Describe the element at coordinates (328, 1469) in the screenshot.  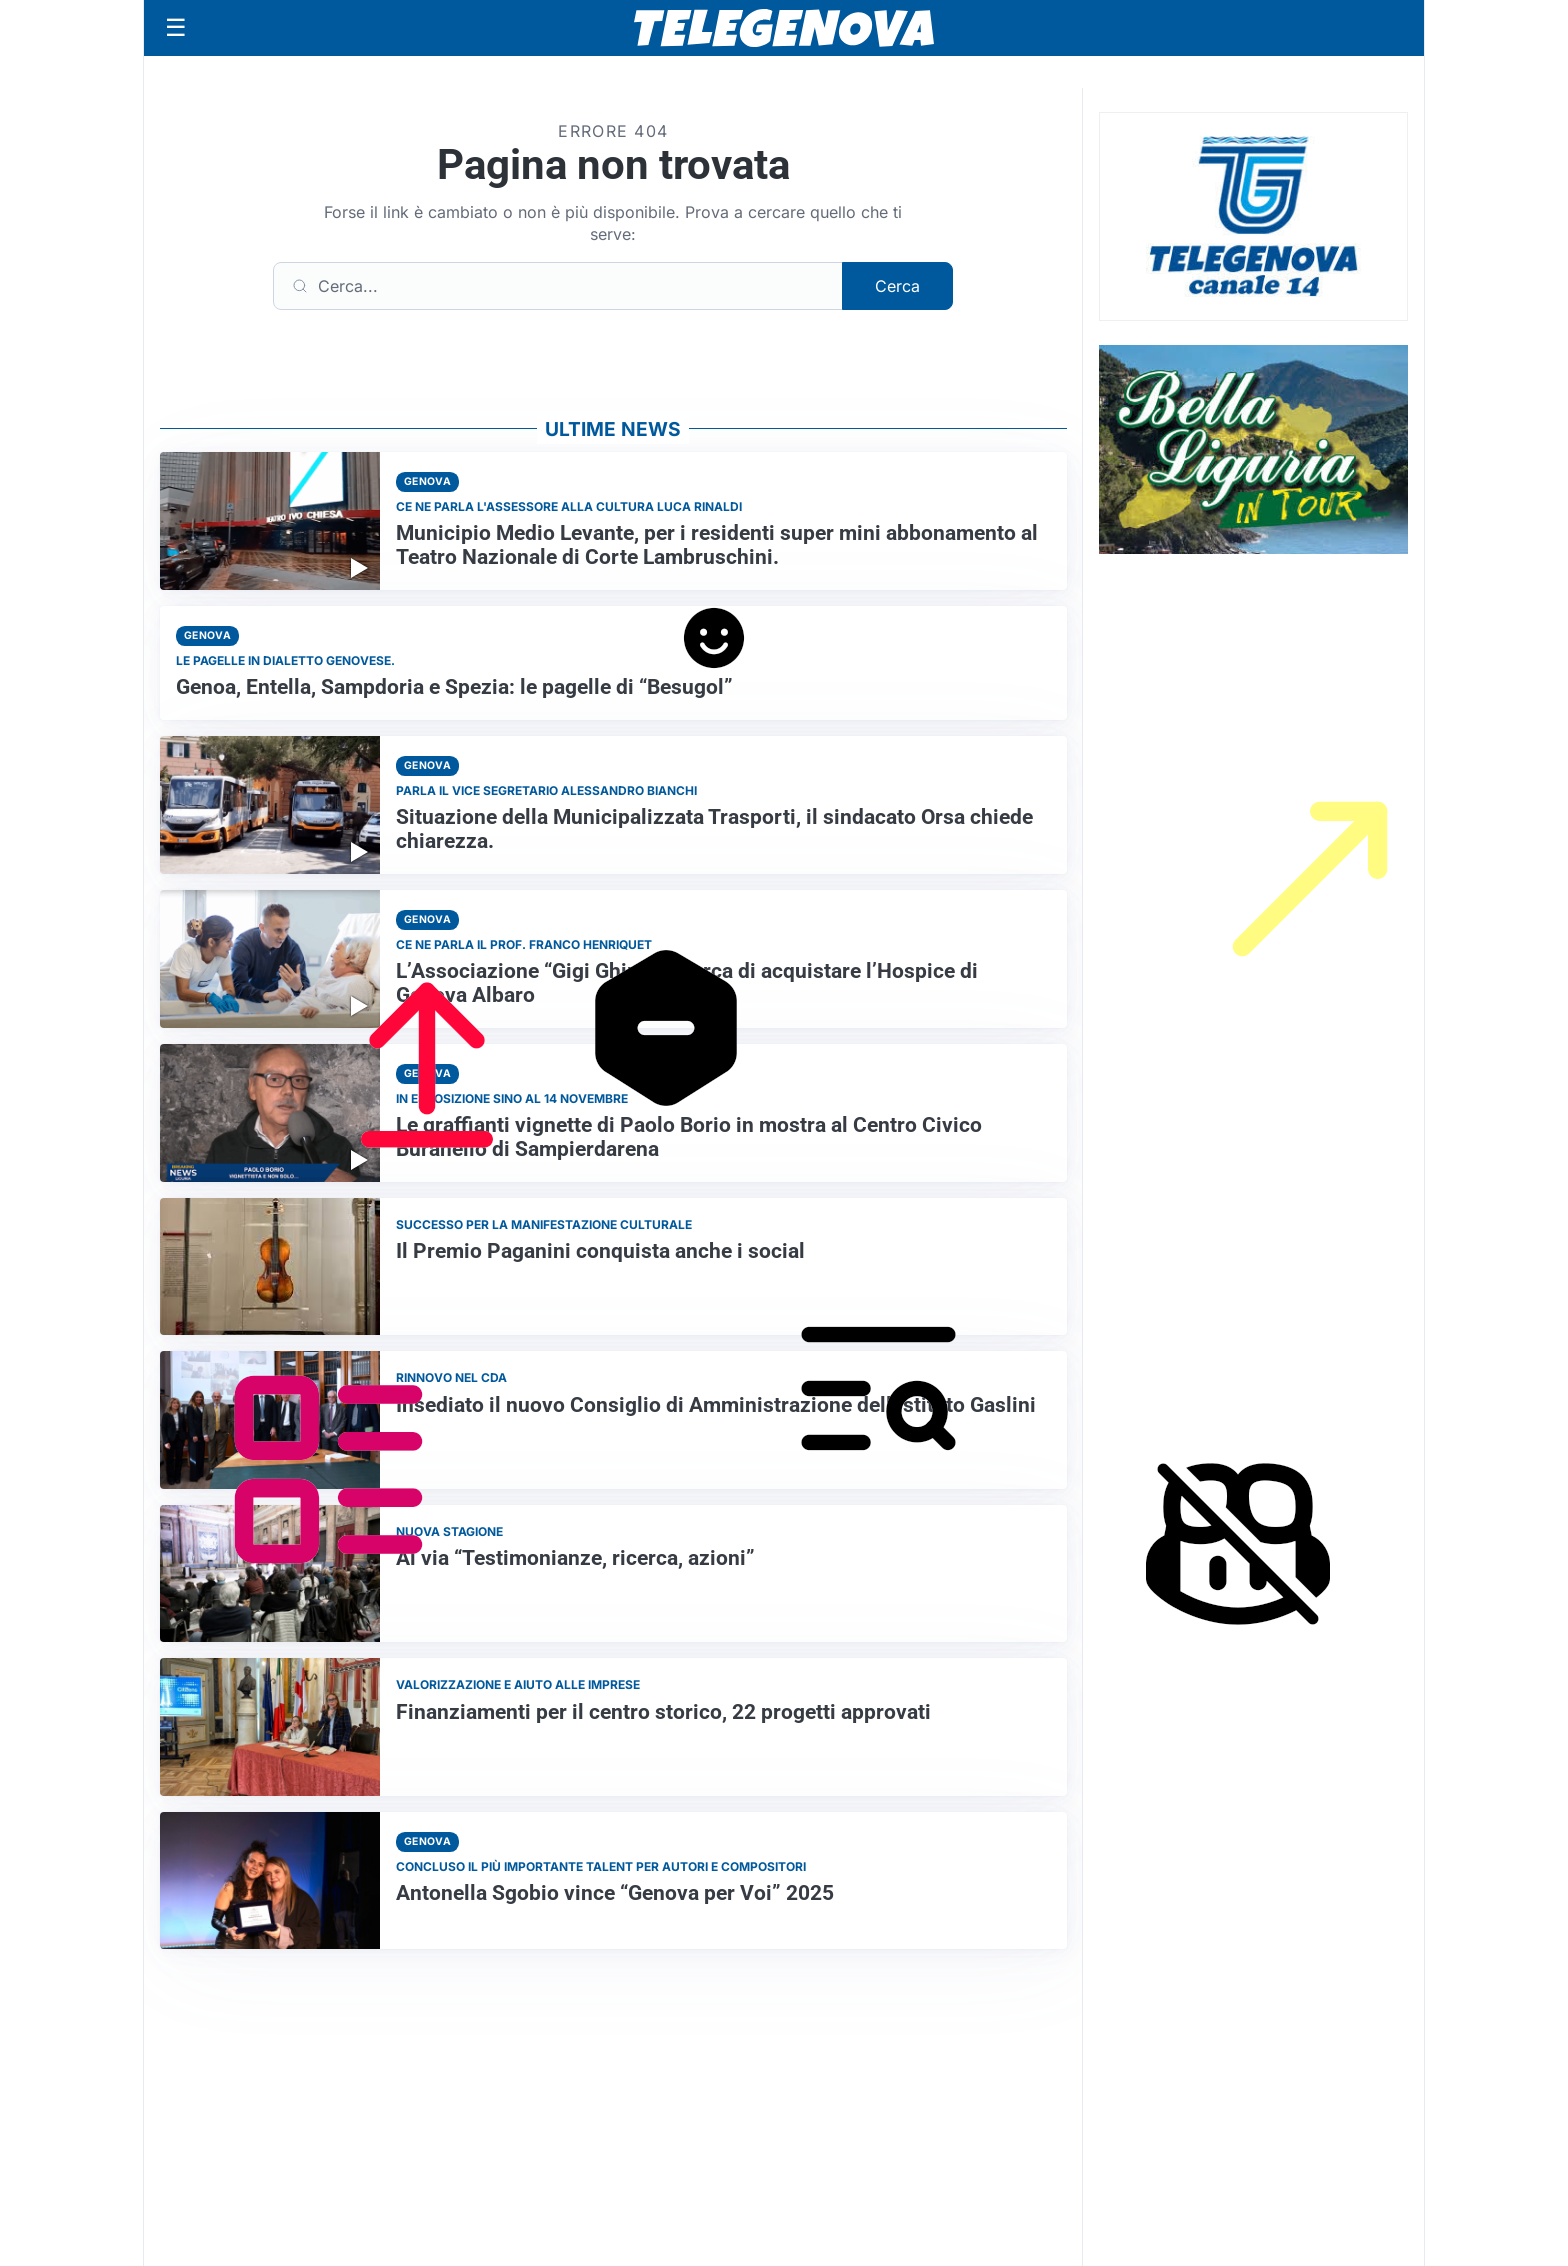
I see `switch to list view` at that location.